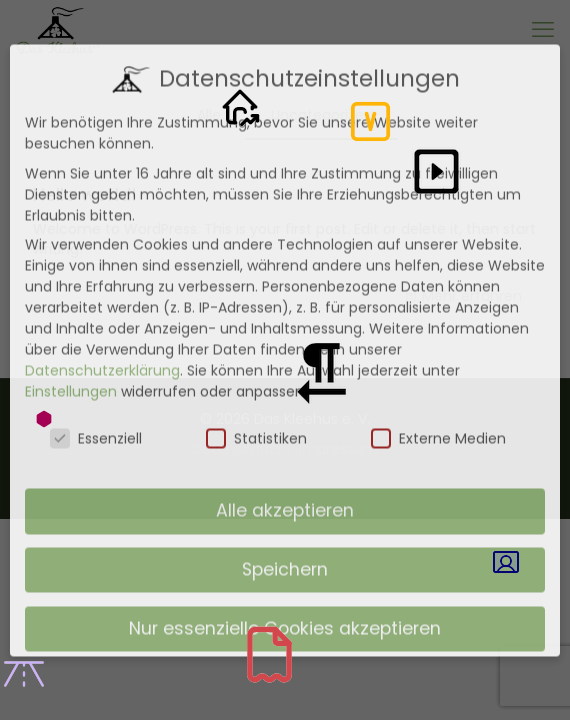 The image size is (570, 720). I want to click on start a slideshow presentation, so click(436, 171).